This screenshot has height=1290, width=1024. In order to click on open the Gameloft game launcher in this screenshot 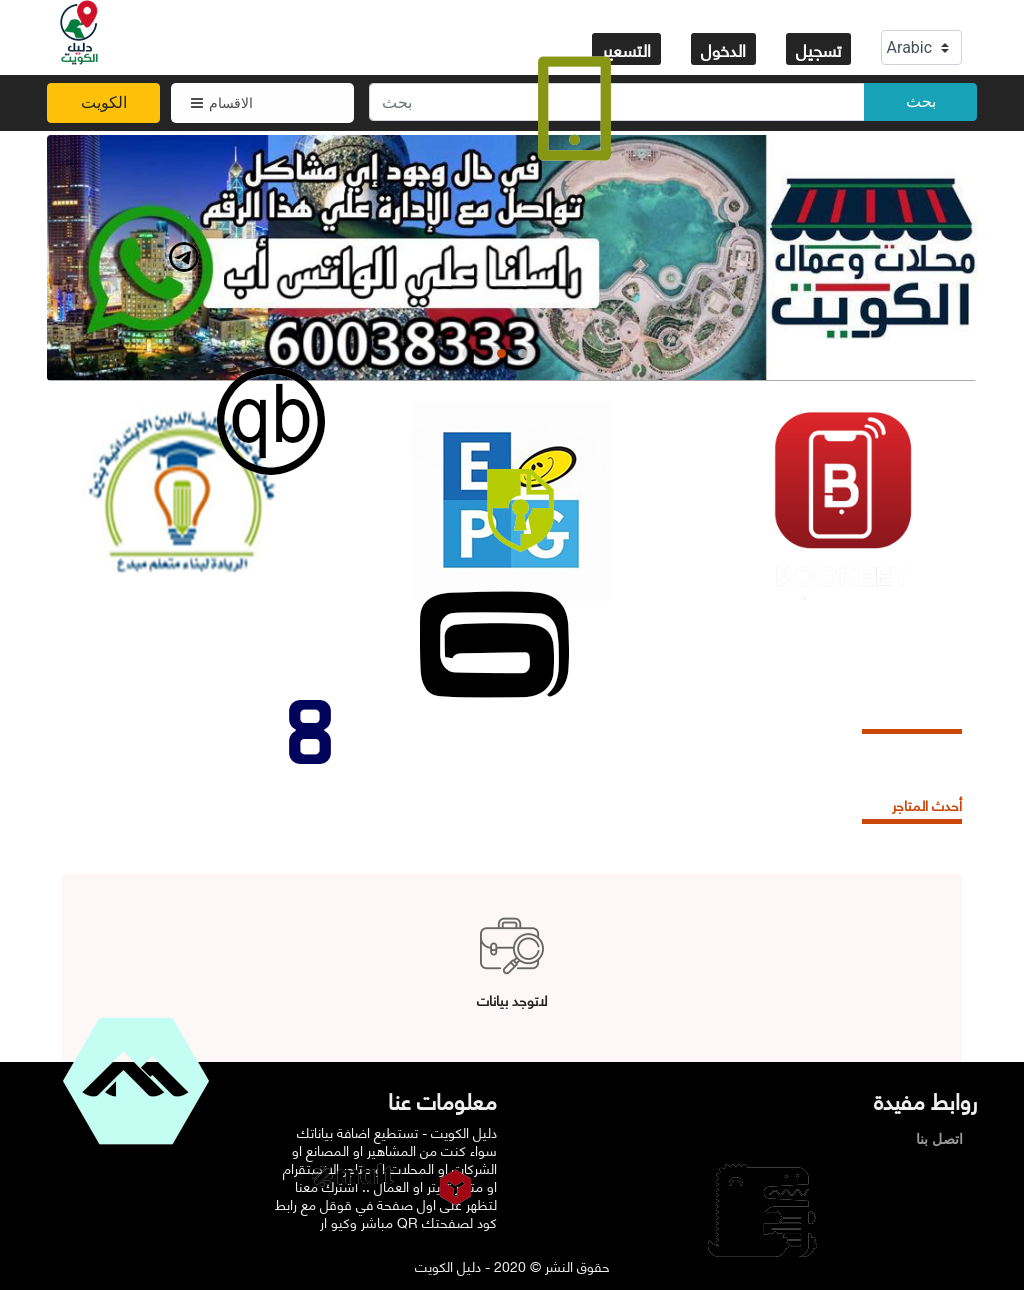, I will do `click(494, 644)`.